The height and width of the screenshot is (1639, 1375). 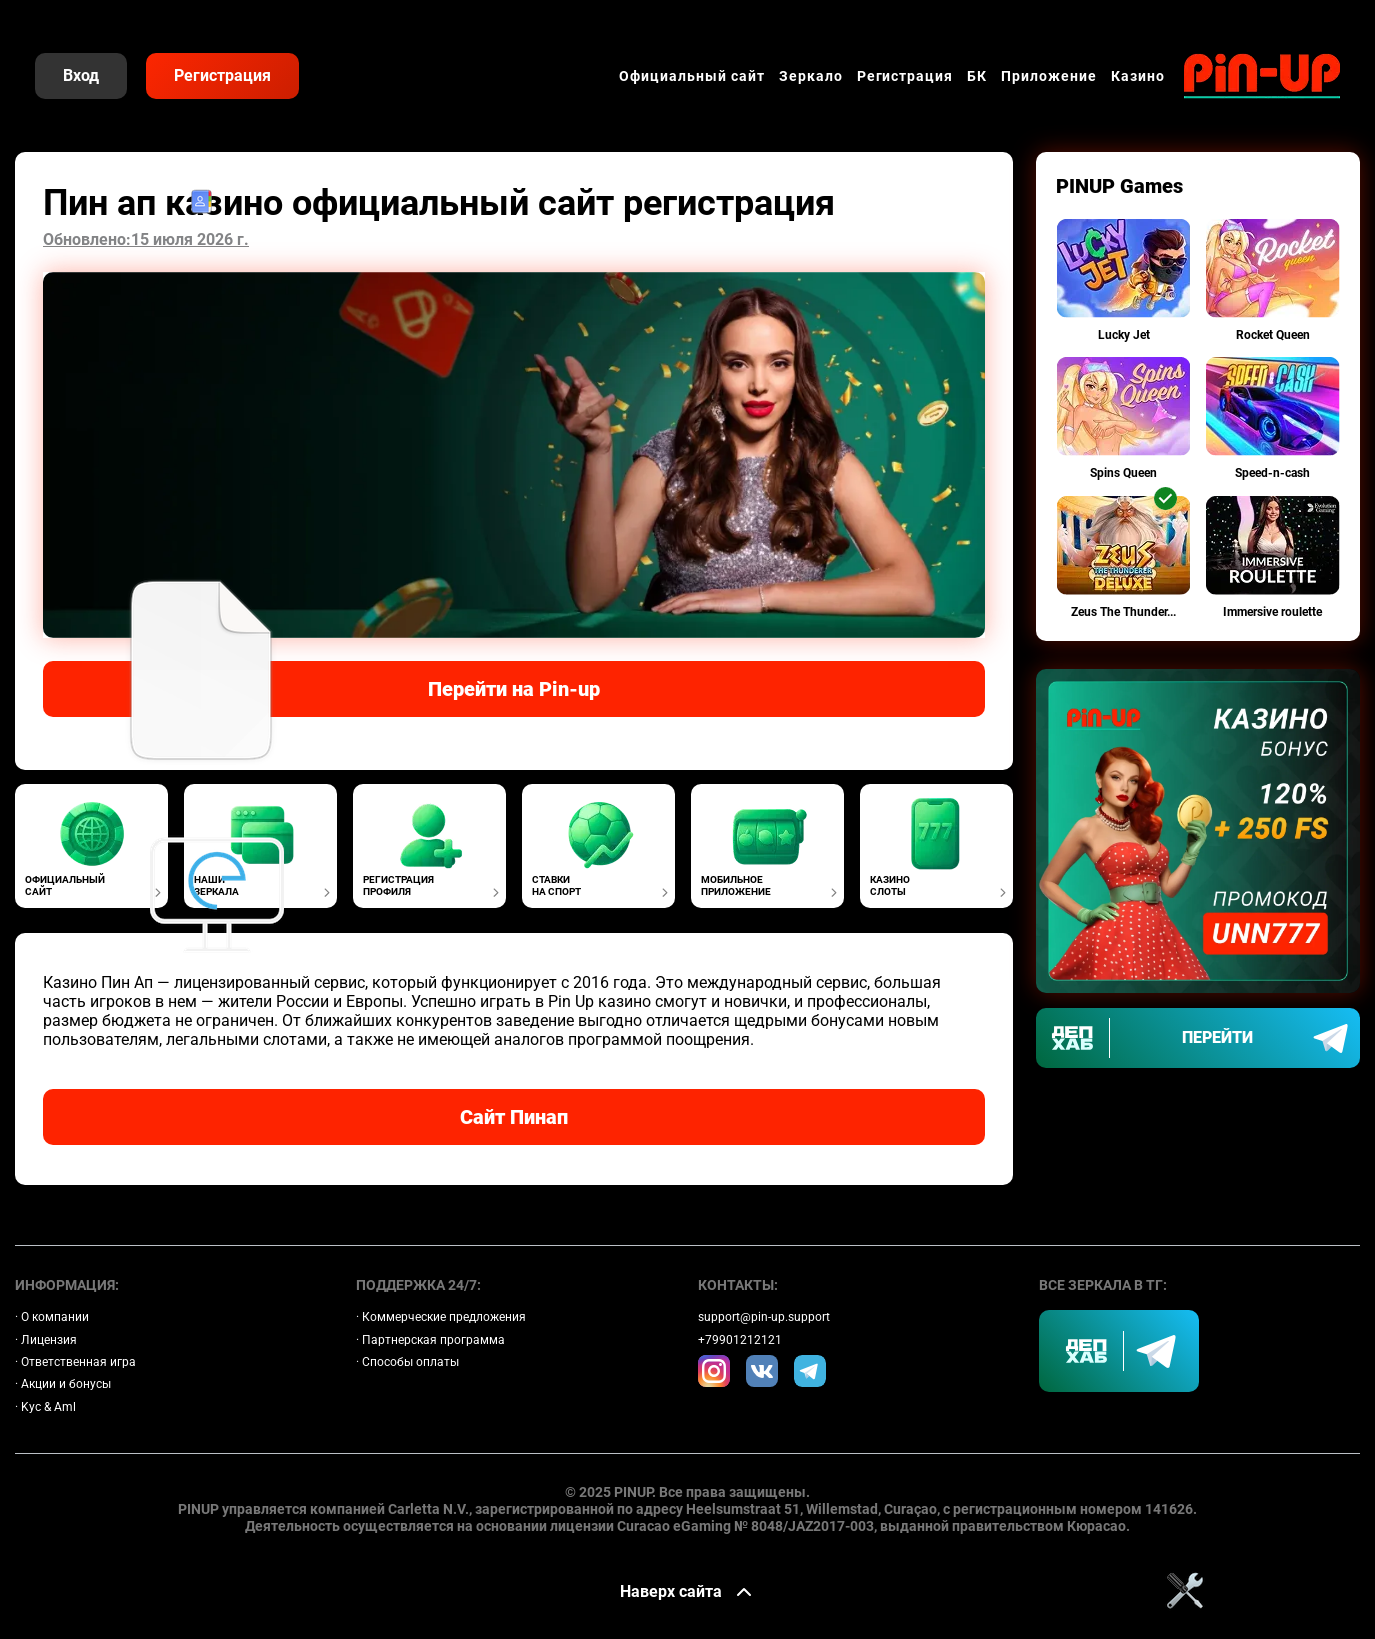 I want to click on an empty or blank document, so click(x=201, y=670).